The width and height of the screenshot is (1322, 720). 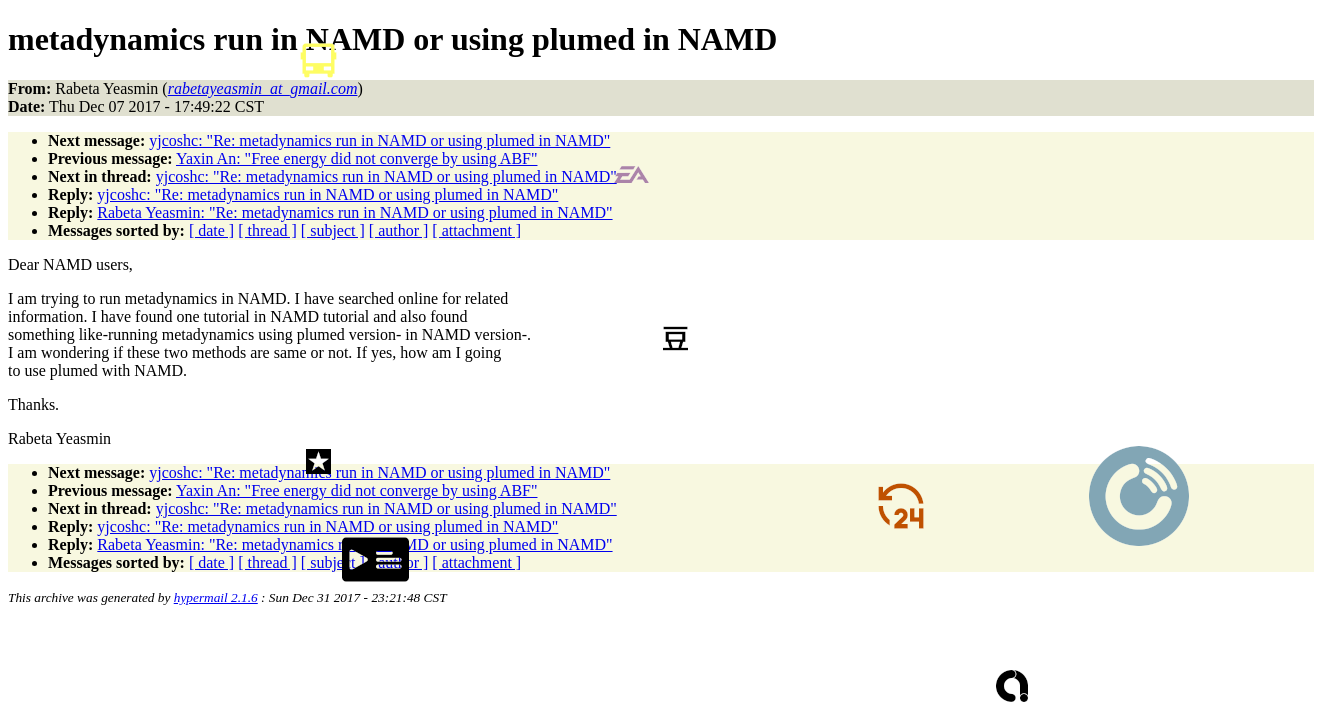 What do you see at coordinates (318, 59) in the screenshot?
I see `view public transit options` at bounding box center [318, 59].